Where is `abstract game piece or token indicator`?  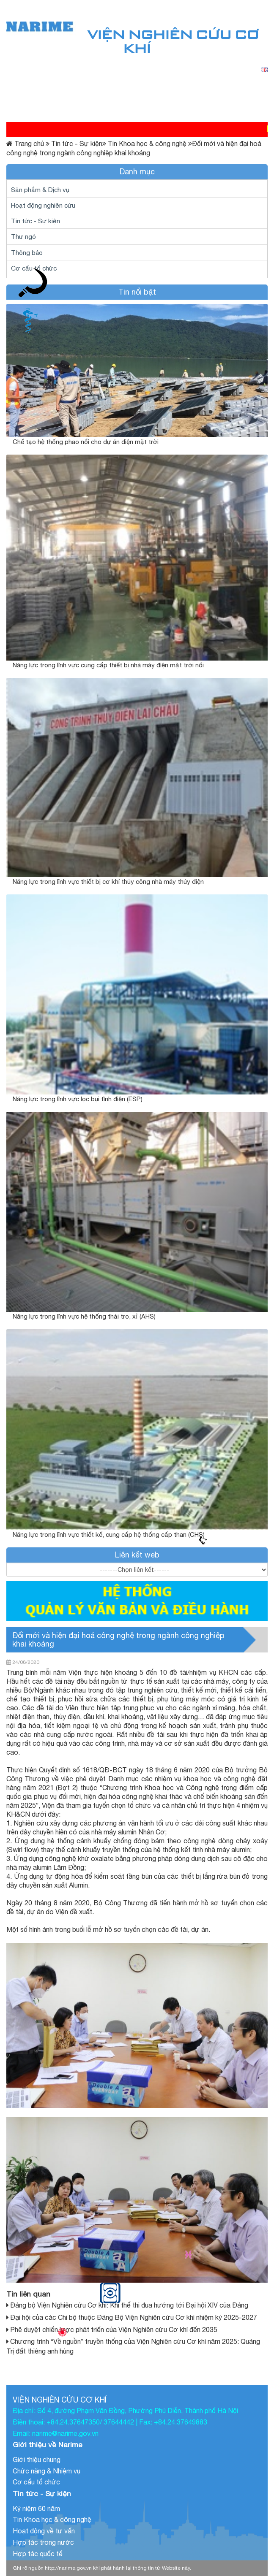
abstract game piece or token indicator is located at coordinates (110, 2293).